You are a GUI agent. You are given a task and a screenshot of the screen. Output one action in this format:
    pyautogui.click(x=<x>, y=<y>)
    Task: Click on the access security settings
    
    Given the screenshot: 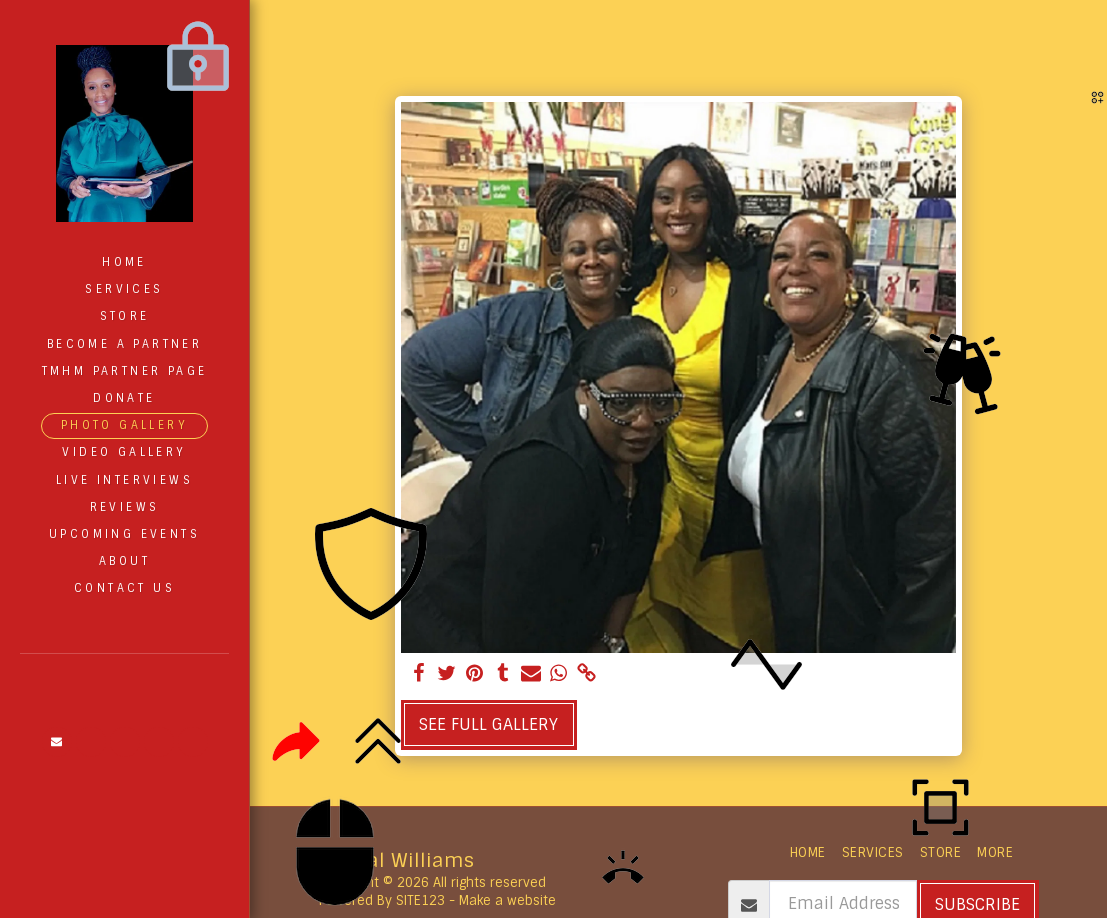 What is the action you would take?
    pyautogui.click(x=371, y=564)
    